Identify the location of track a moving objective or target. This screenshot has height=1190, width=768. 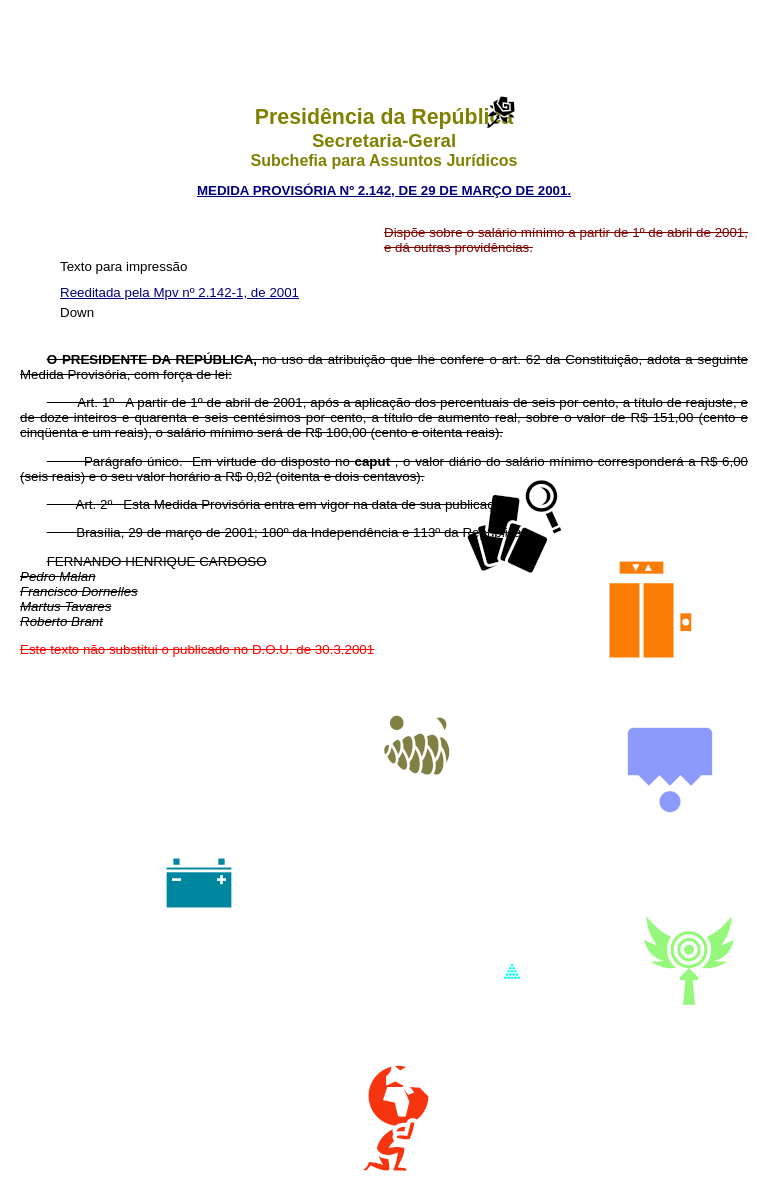
(689, 960).